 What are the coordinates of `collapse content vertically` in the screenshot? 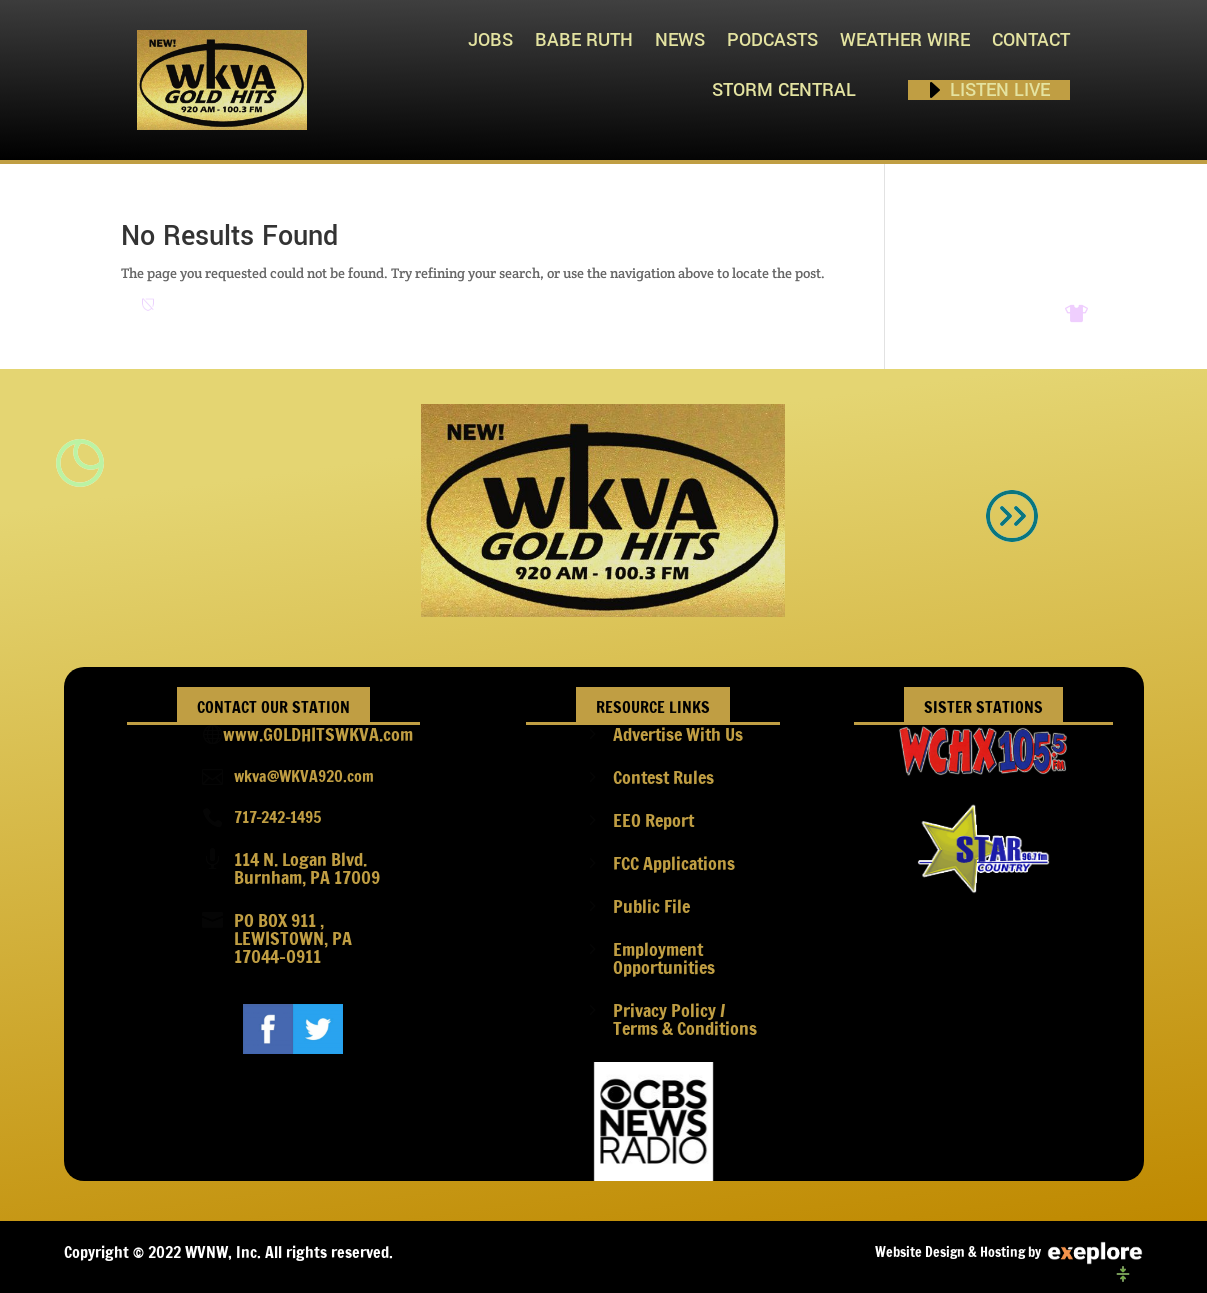 It's located at (1123, 1274).